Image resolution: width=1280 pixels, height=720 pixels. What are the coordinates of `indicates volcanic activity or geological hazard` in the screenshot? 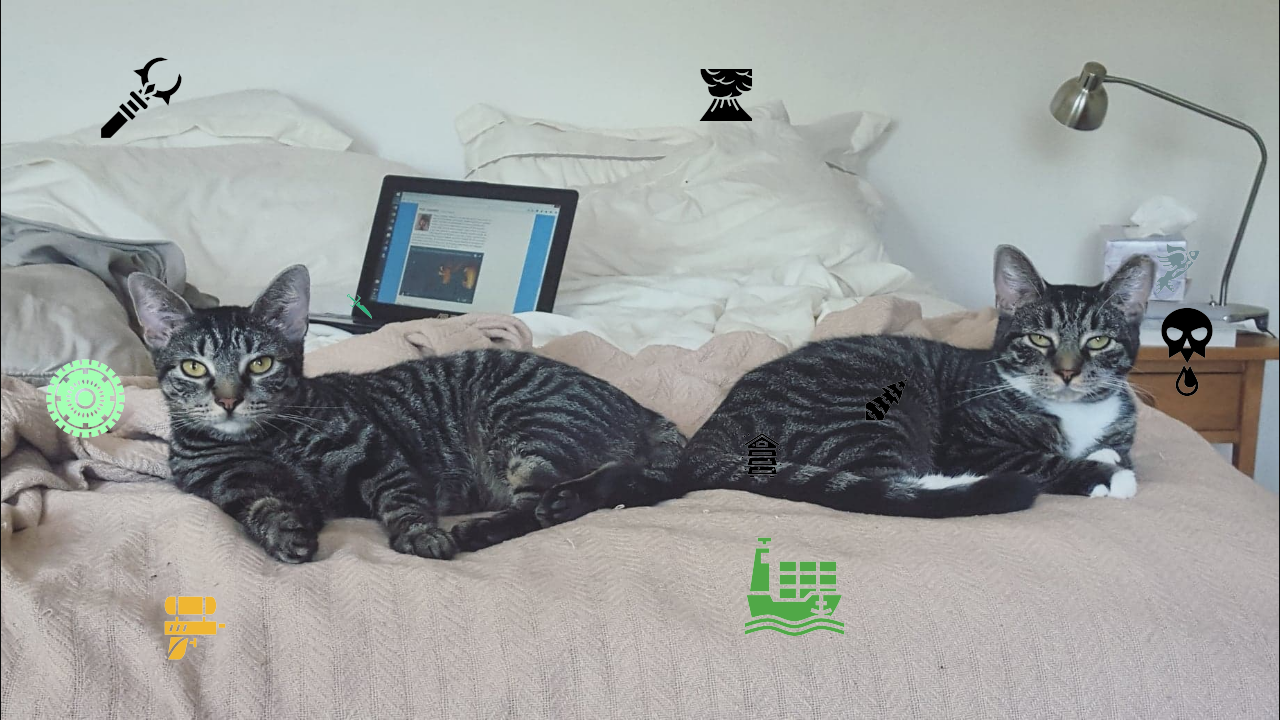 It's located at (726, 95).